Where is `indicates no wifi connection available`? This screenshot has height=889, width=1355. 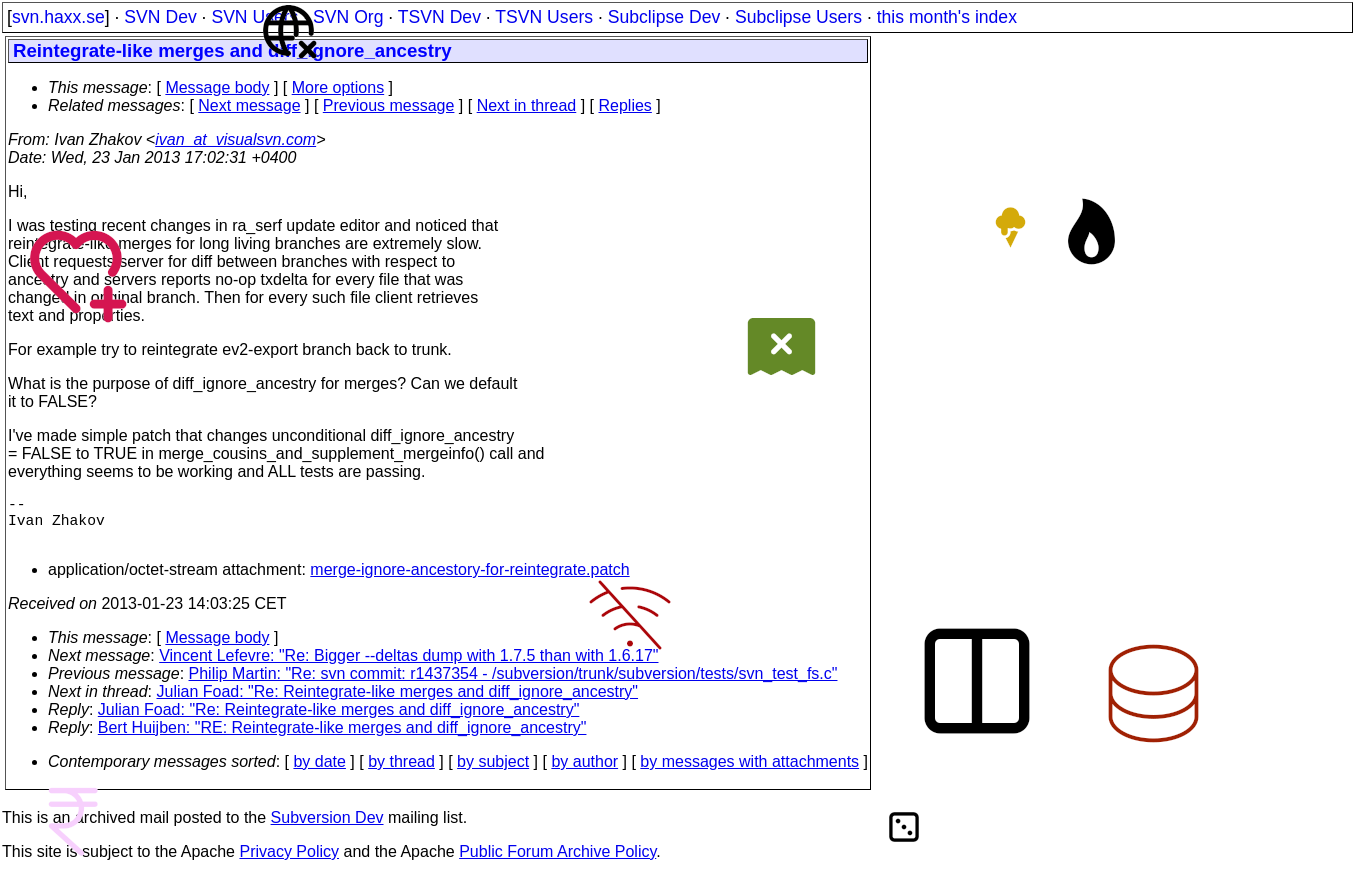 indicates no wifi connection available is located at coordinates (630, 615).